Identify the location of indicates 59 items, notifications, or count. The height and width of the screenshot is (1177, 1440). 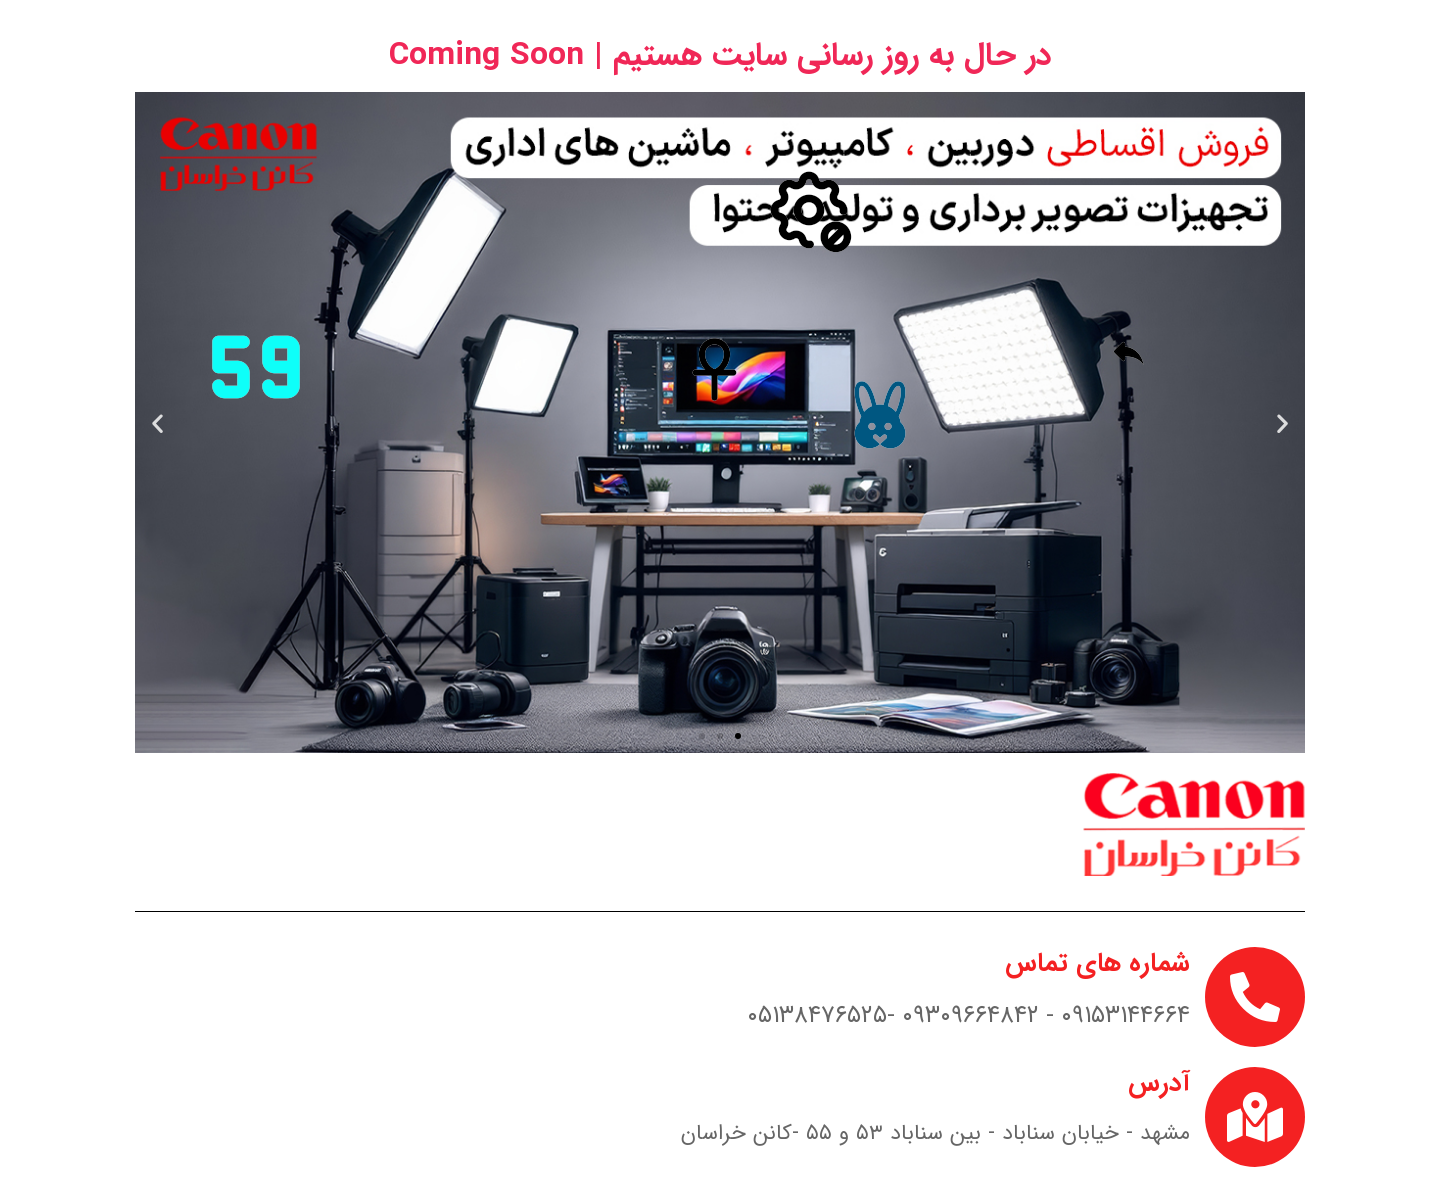
(256, 367).